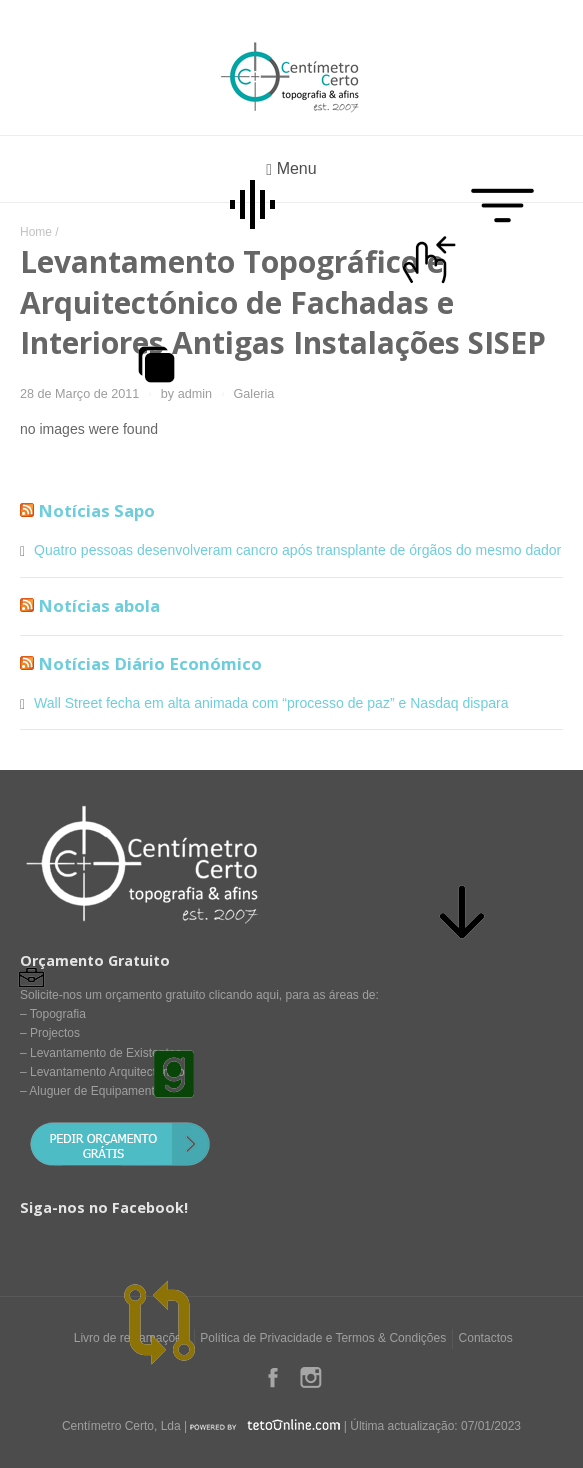  I want to click on swipe left to navigate or dismiss, so click(426, 261).